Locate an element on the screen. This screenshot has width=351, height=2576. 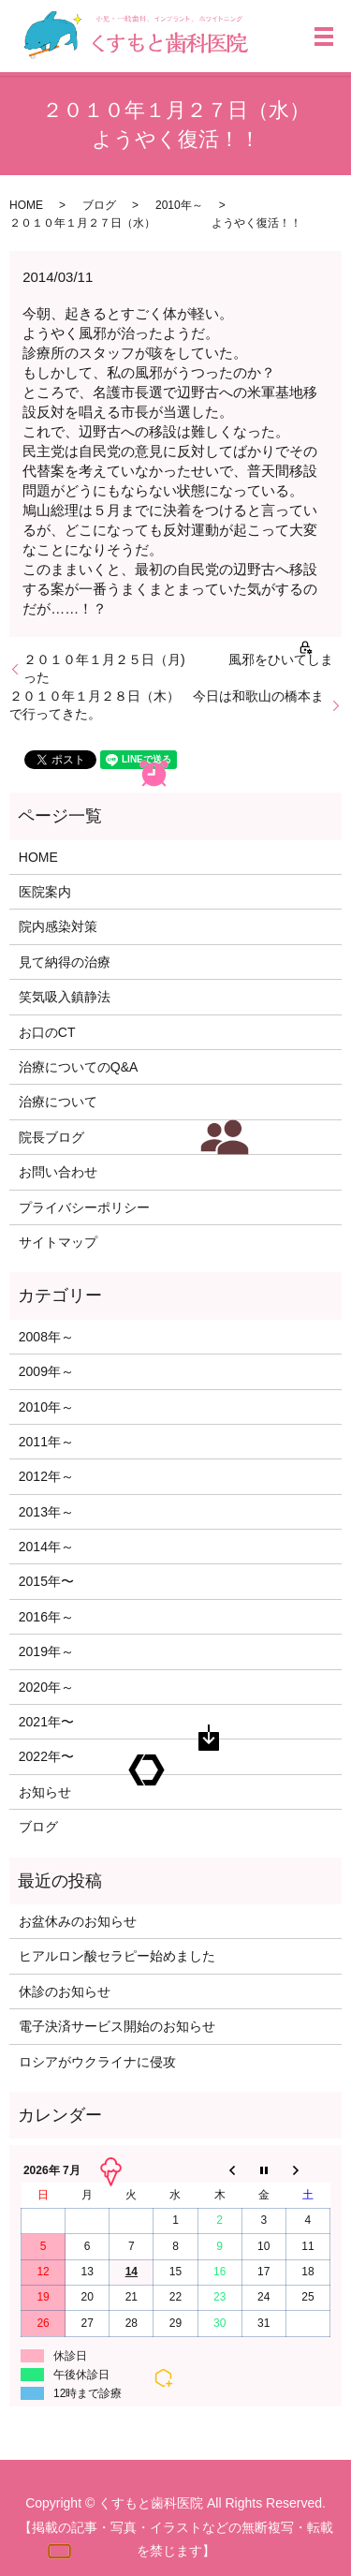
toggle to landscape orientation is located at coordinates (59, 2551).